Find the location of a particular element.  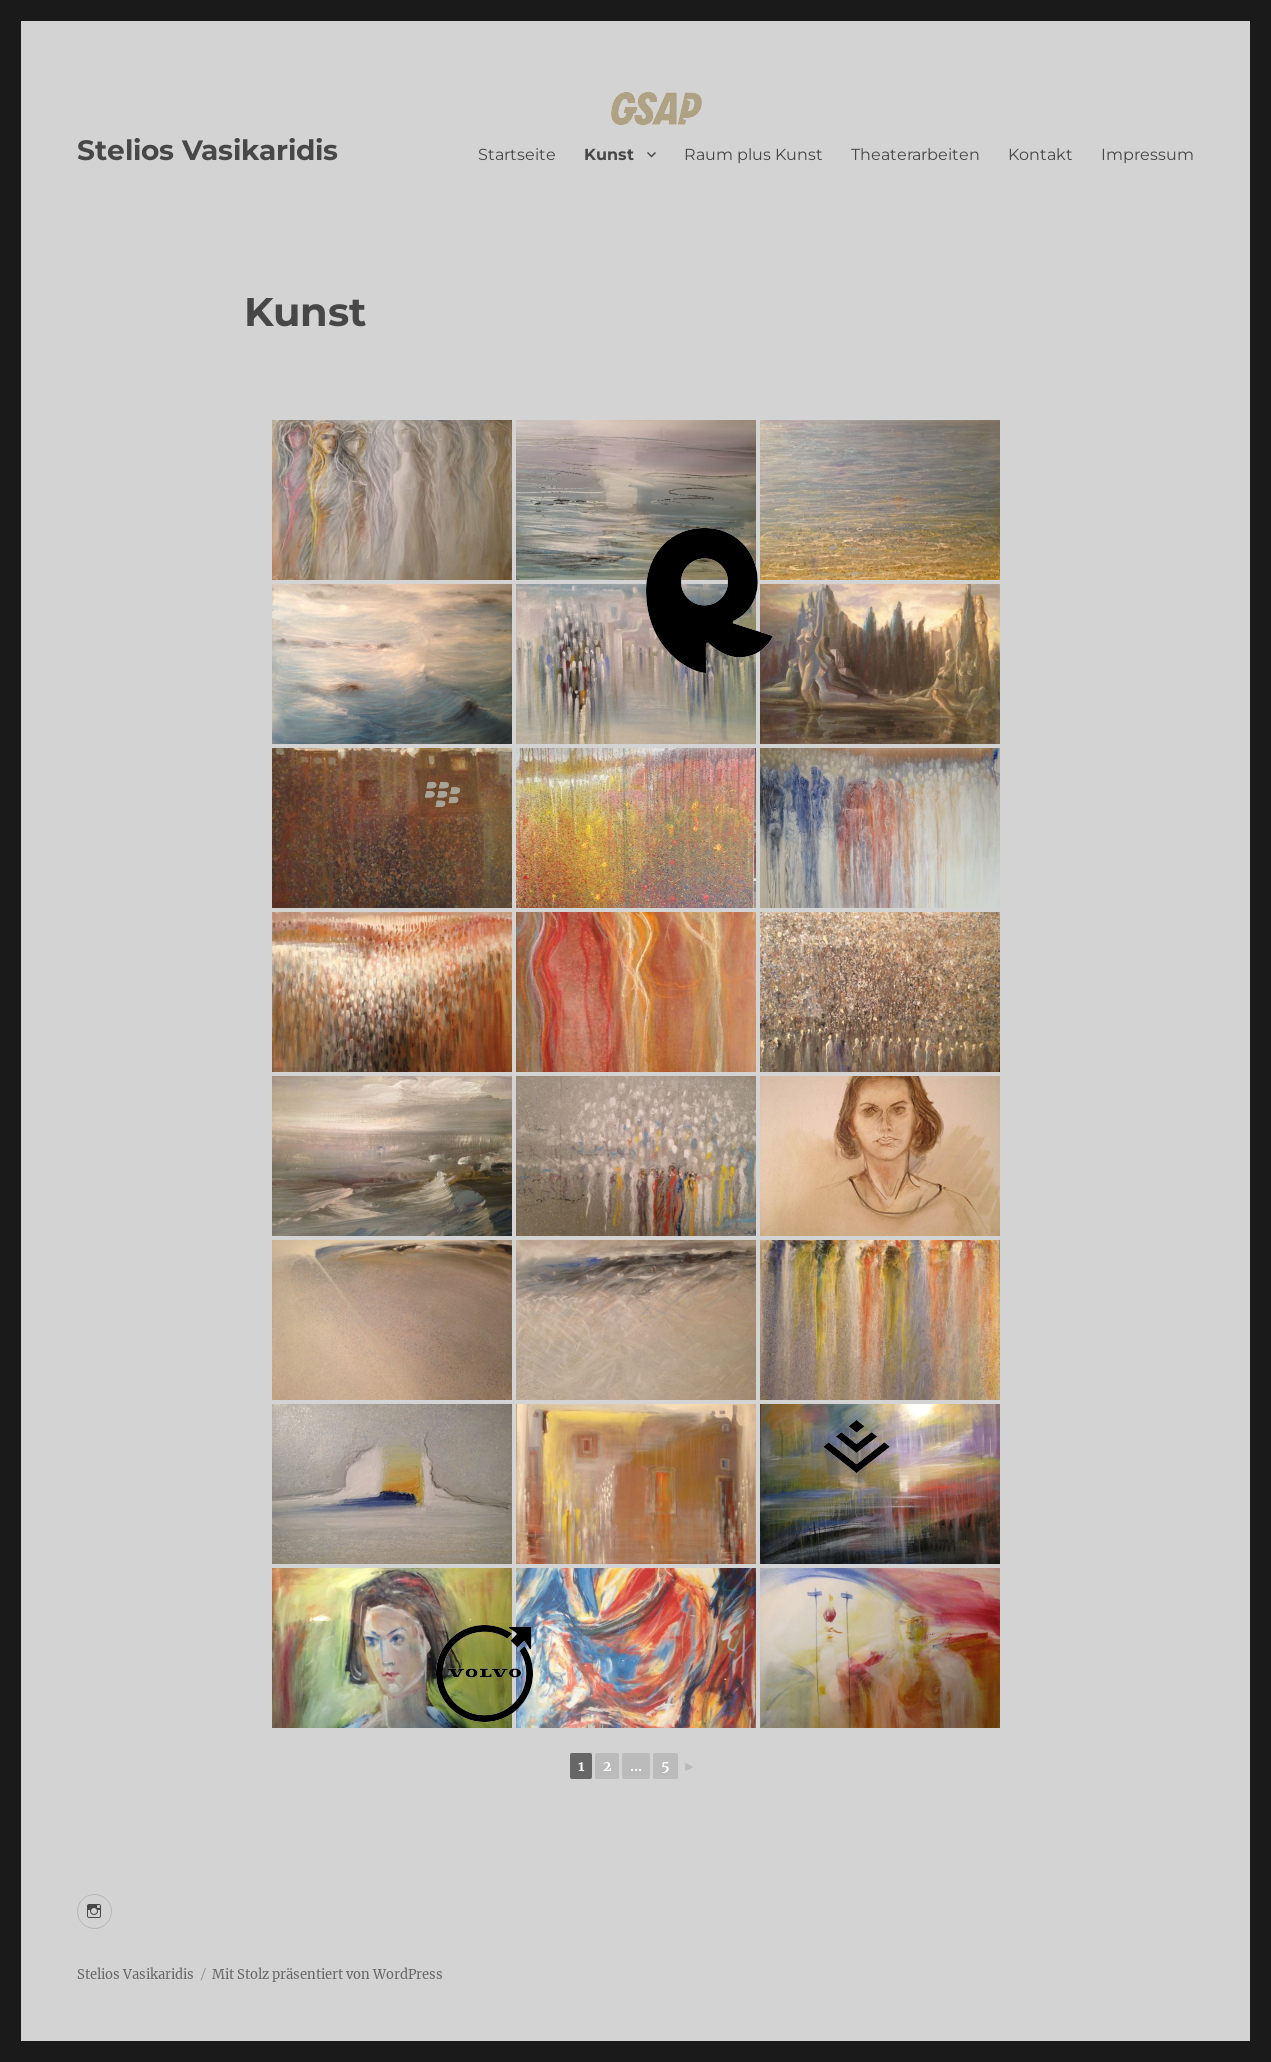

open the Juejin app is located at coordinates (856, 1446).